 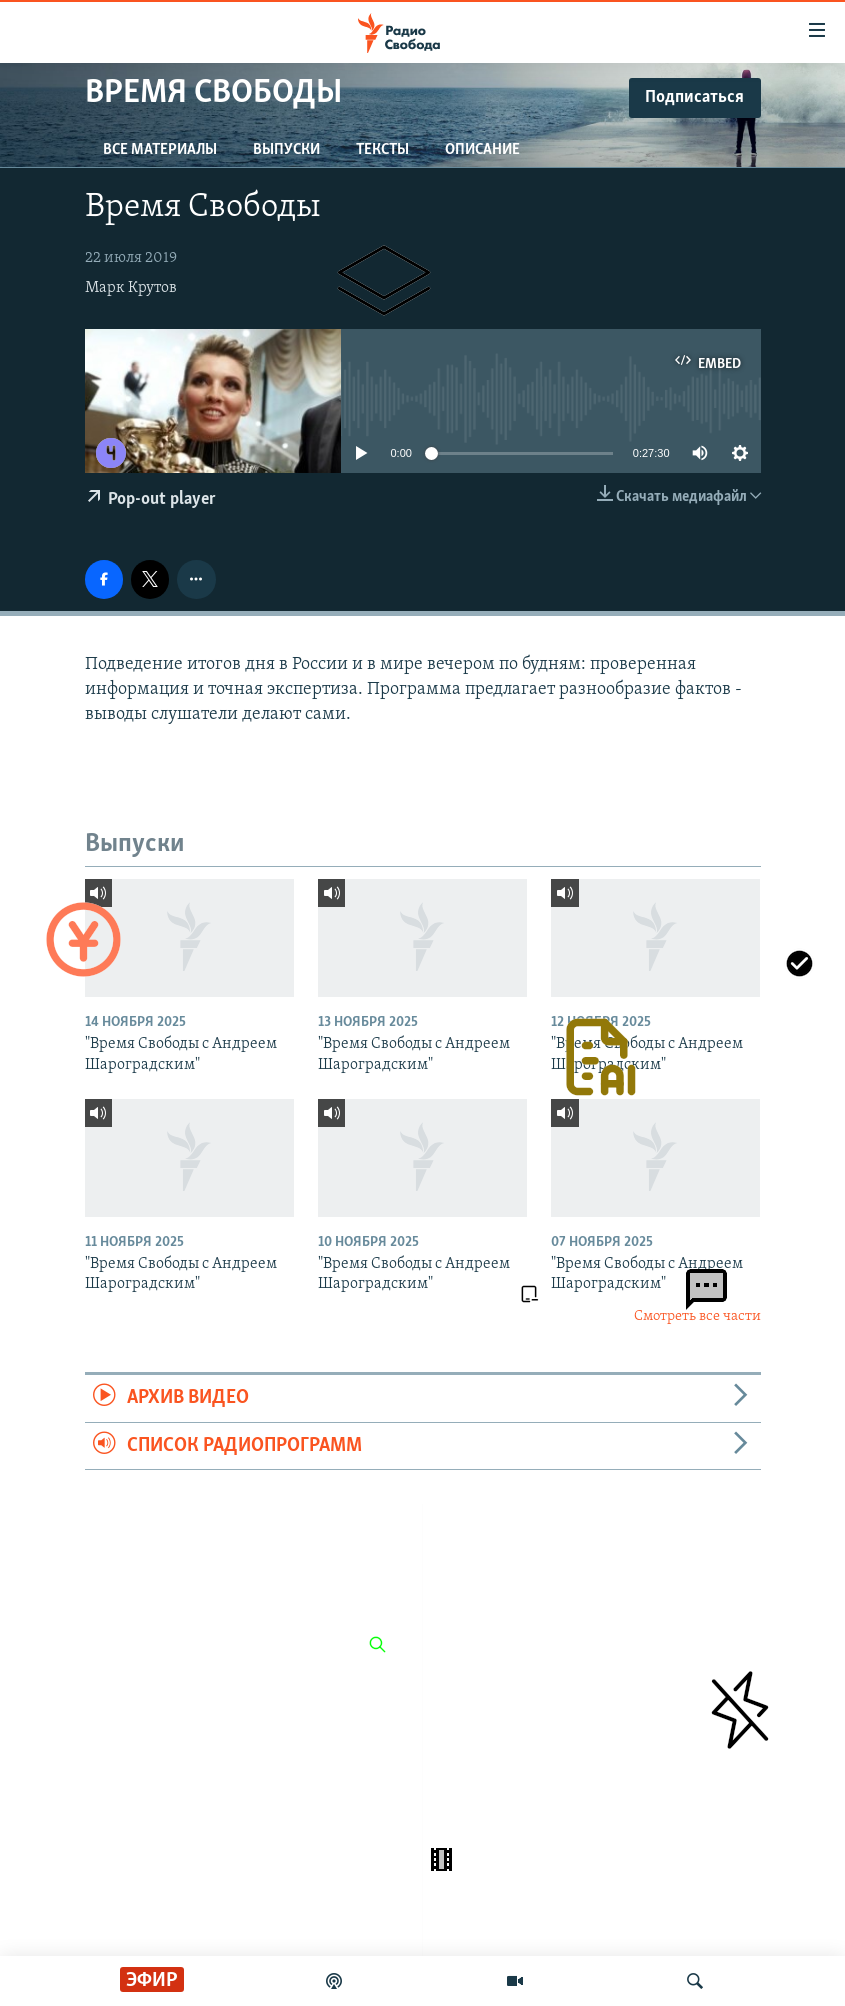 I want to click on view layers or stacked content, so click(x=384, y=282).